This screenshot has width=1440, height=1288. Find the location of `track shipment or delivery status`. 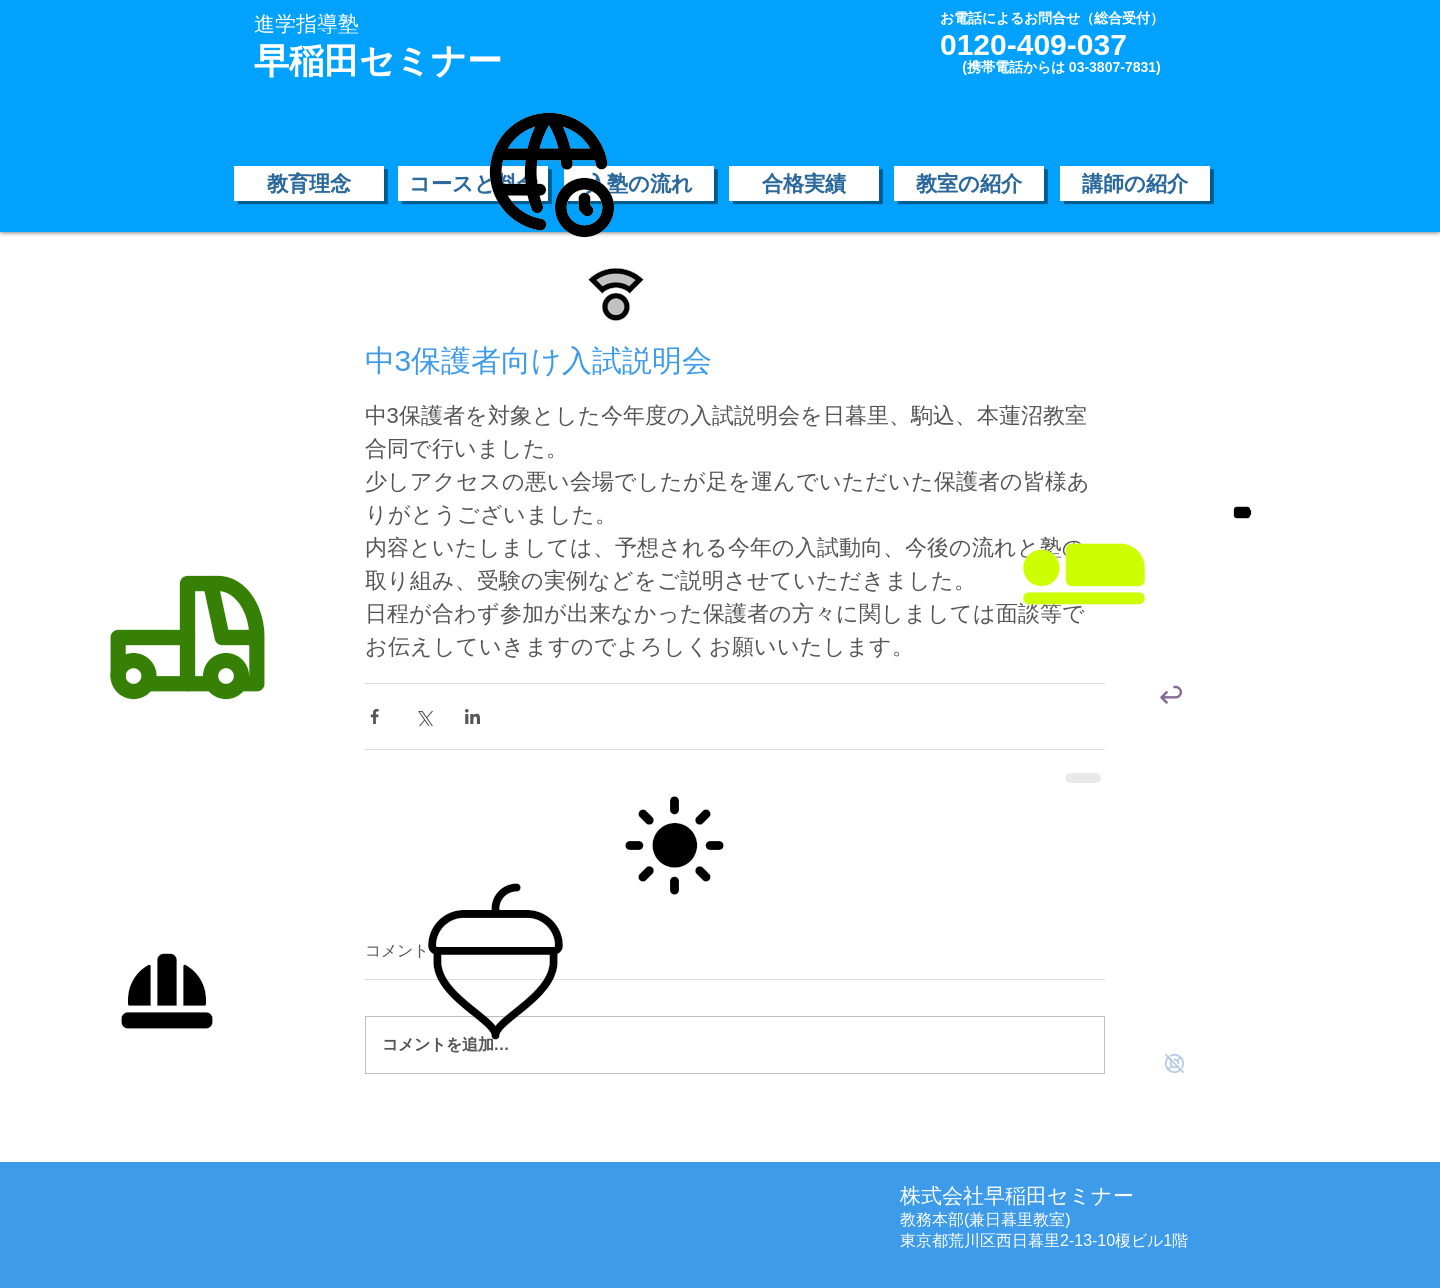

track shipment or delivery status is located at coordinates (187, 637).